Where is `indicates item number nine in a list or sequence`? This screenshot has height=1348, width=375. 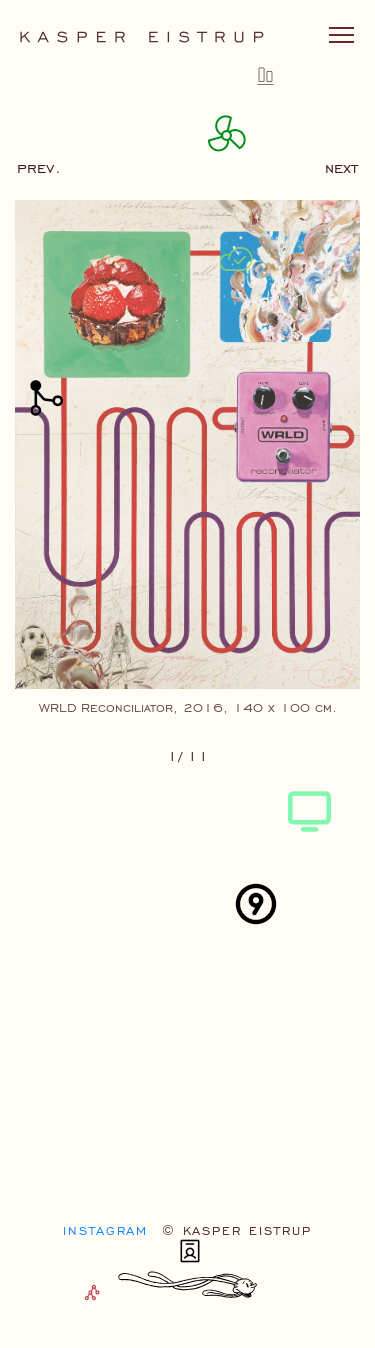 indicates item number nine in a list or sequence is located at coordinates (256, 904).